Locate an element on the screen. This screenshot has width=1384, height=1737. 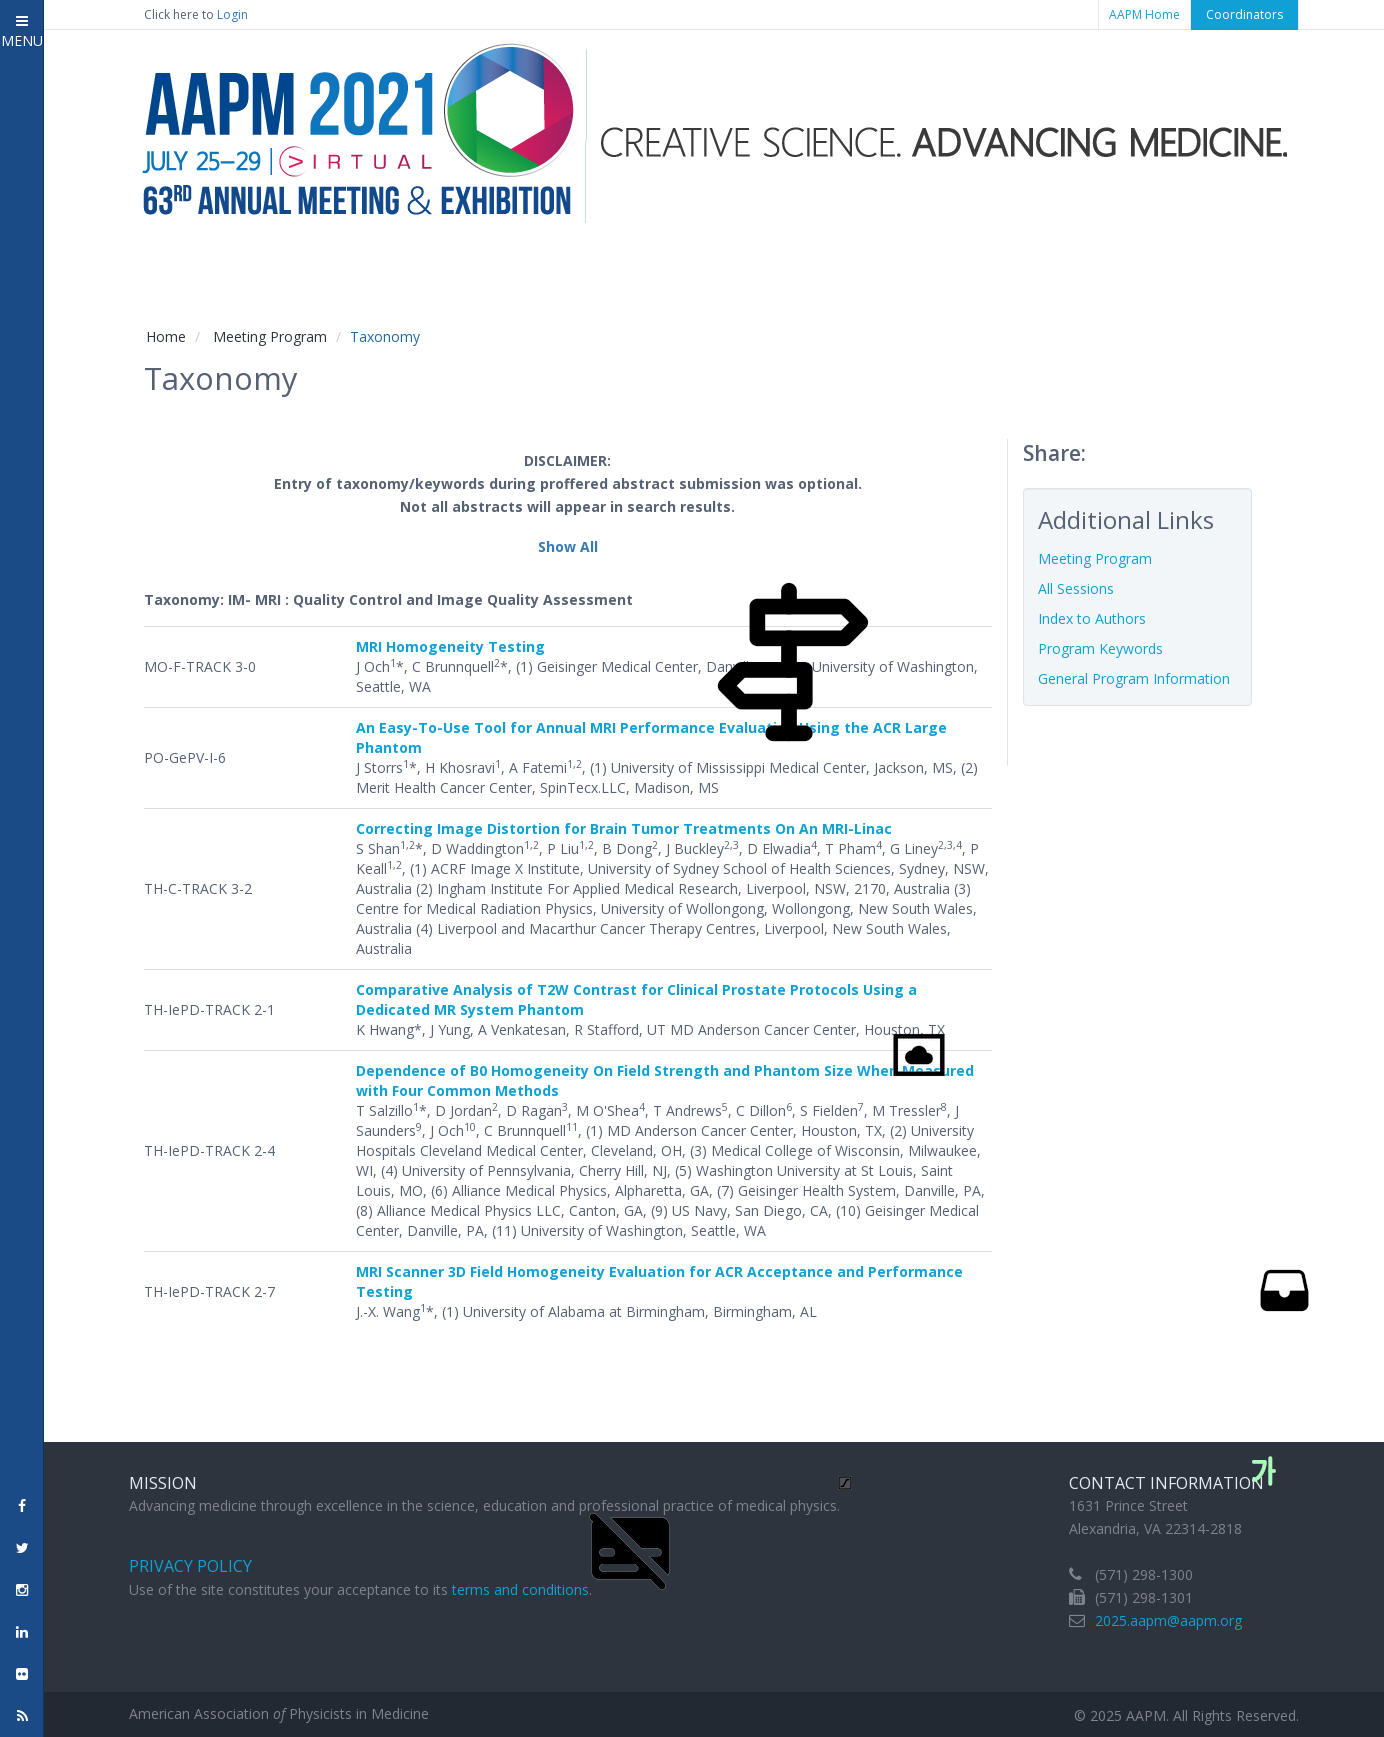
get directions to a destination is located at coordinates (789, 662).